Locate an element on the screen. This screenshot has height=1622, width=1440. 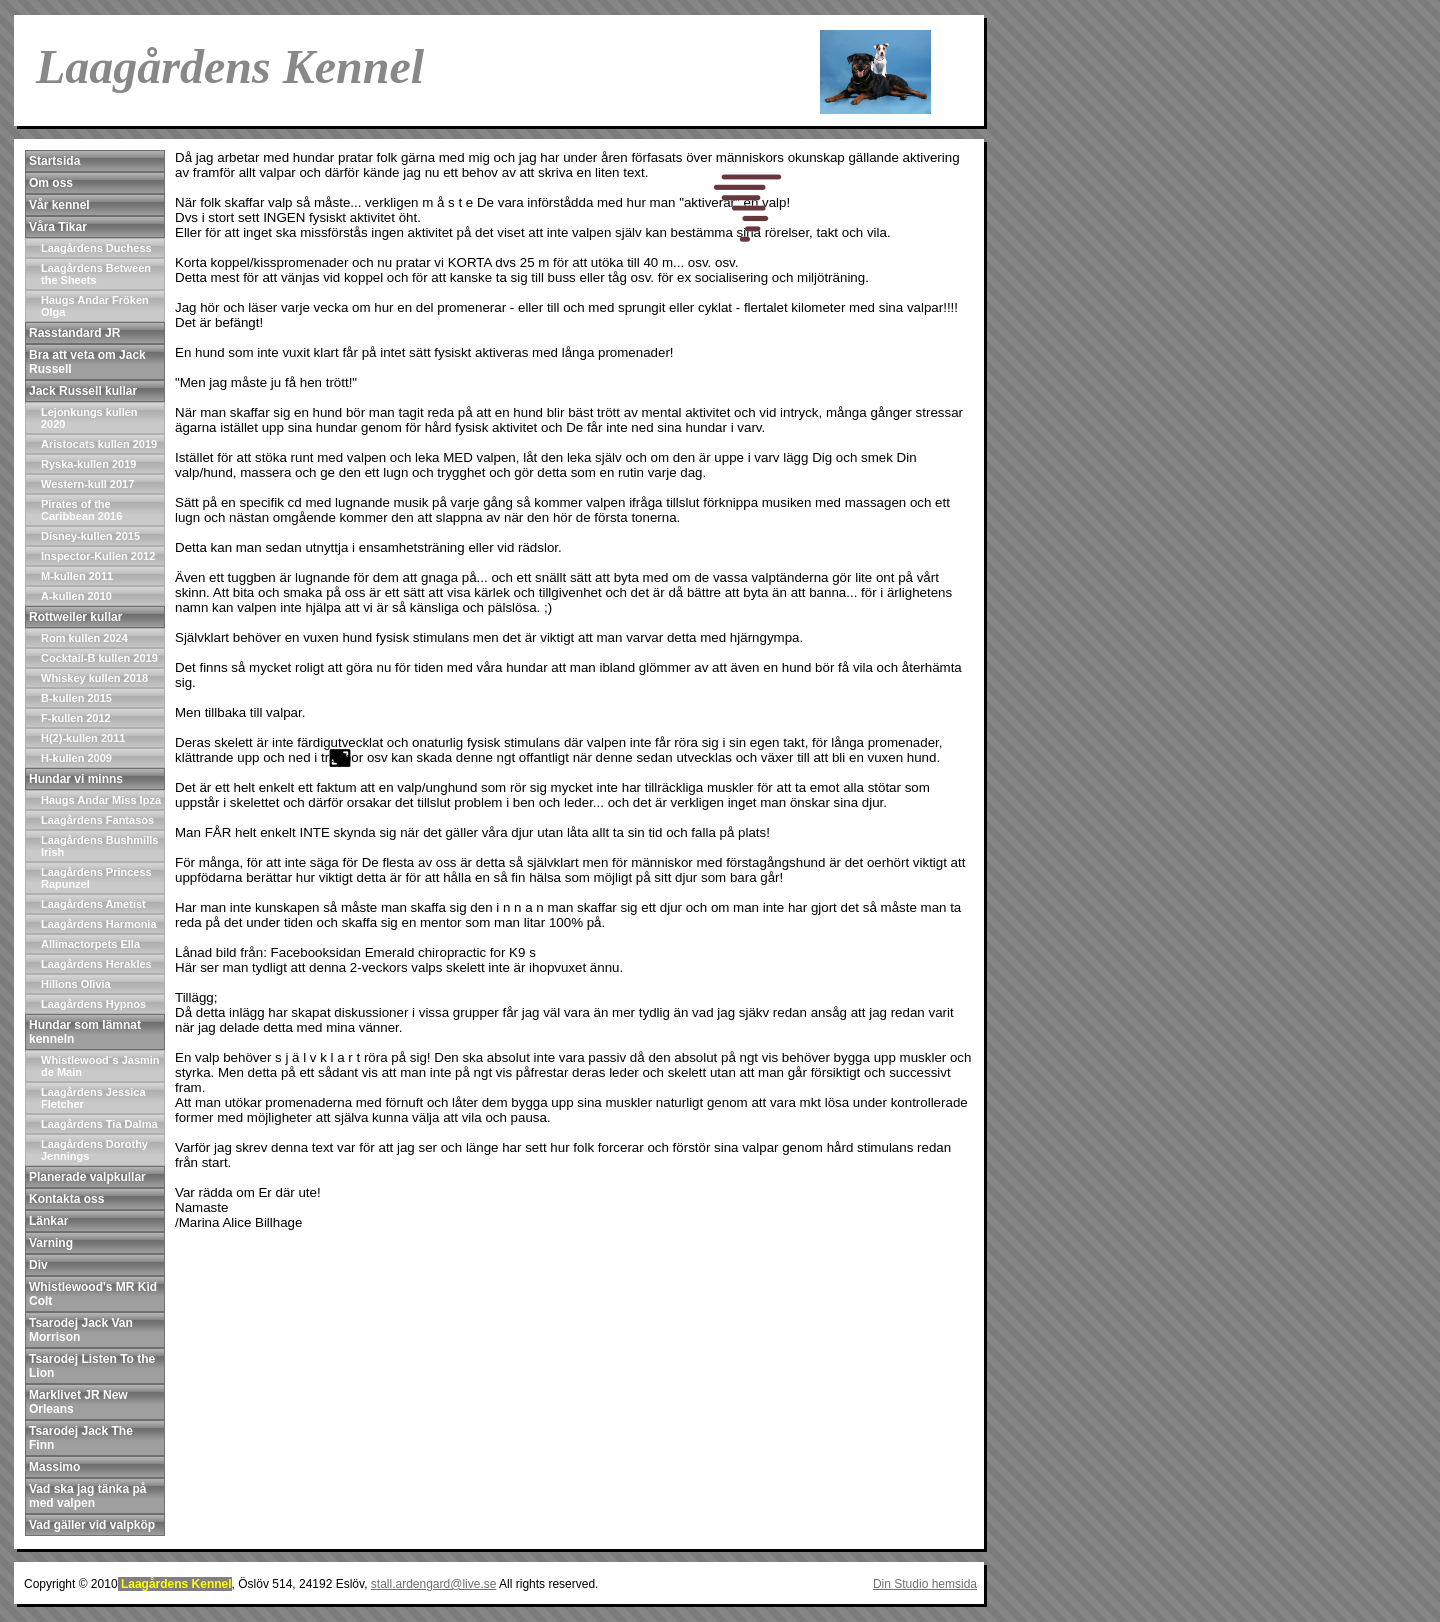
indicates severe weather alert or tornado warning is located at coordinates (747, 205).